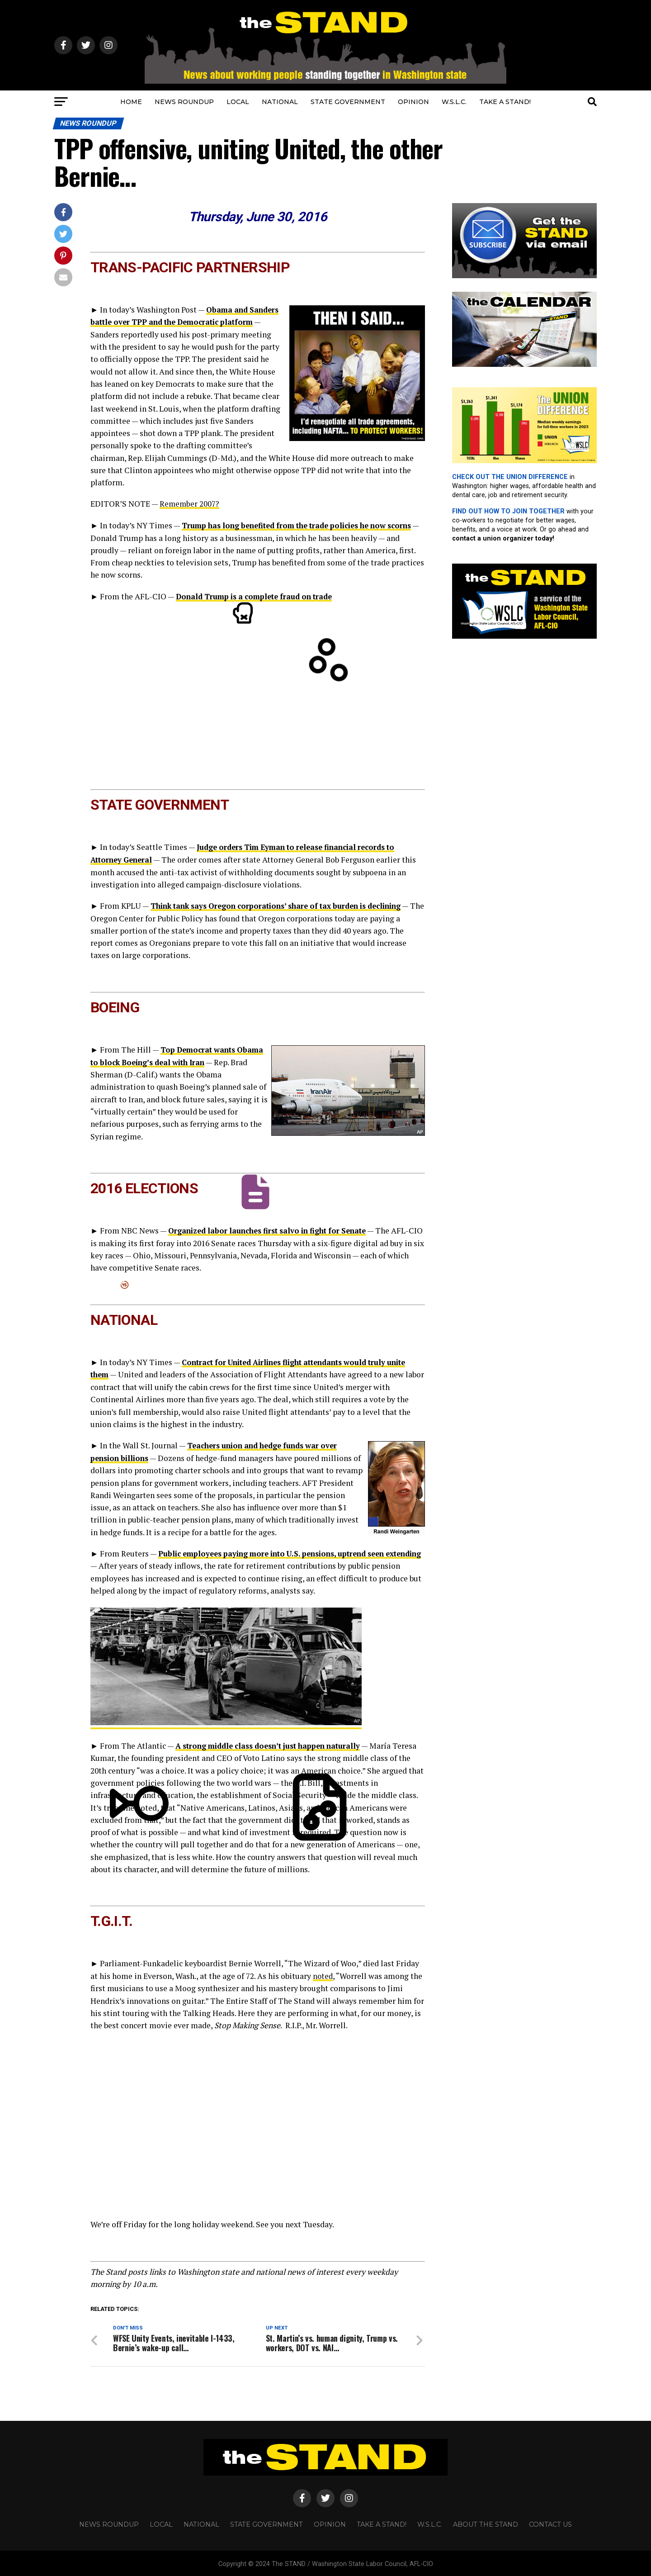  What do you see at coordinates (243, 613) in the screenshot?
I see `access boxing or combat sports content` at bounding box center [243, 613].